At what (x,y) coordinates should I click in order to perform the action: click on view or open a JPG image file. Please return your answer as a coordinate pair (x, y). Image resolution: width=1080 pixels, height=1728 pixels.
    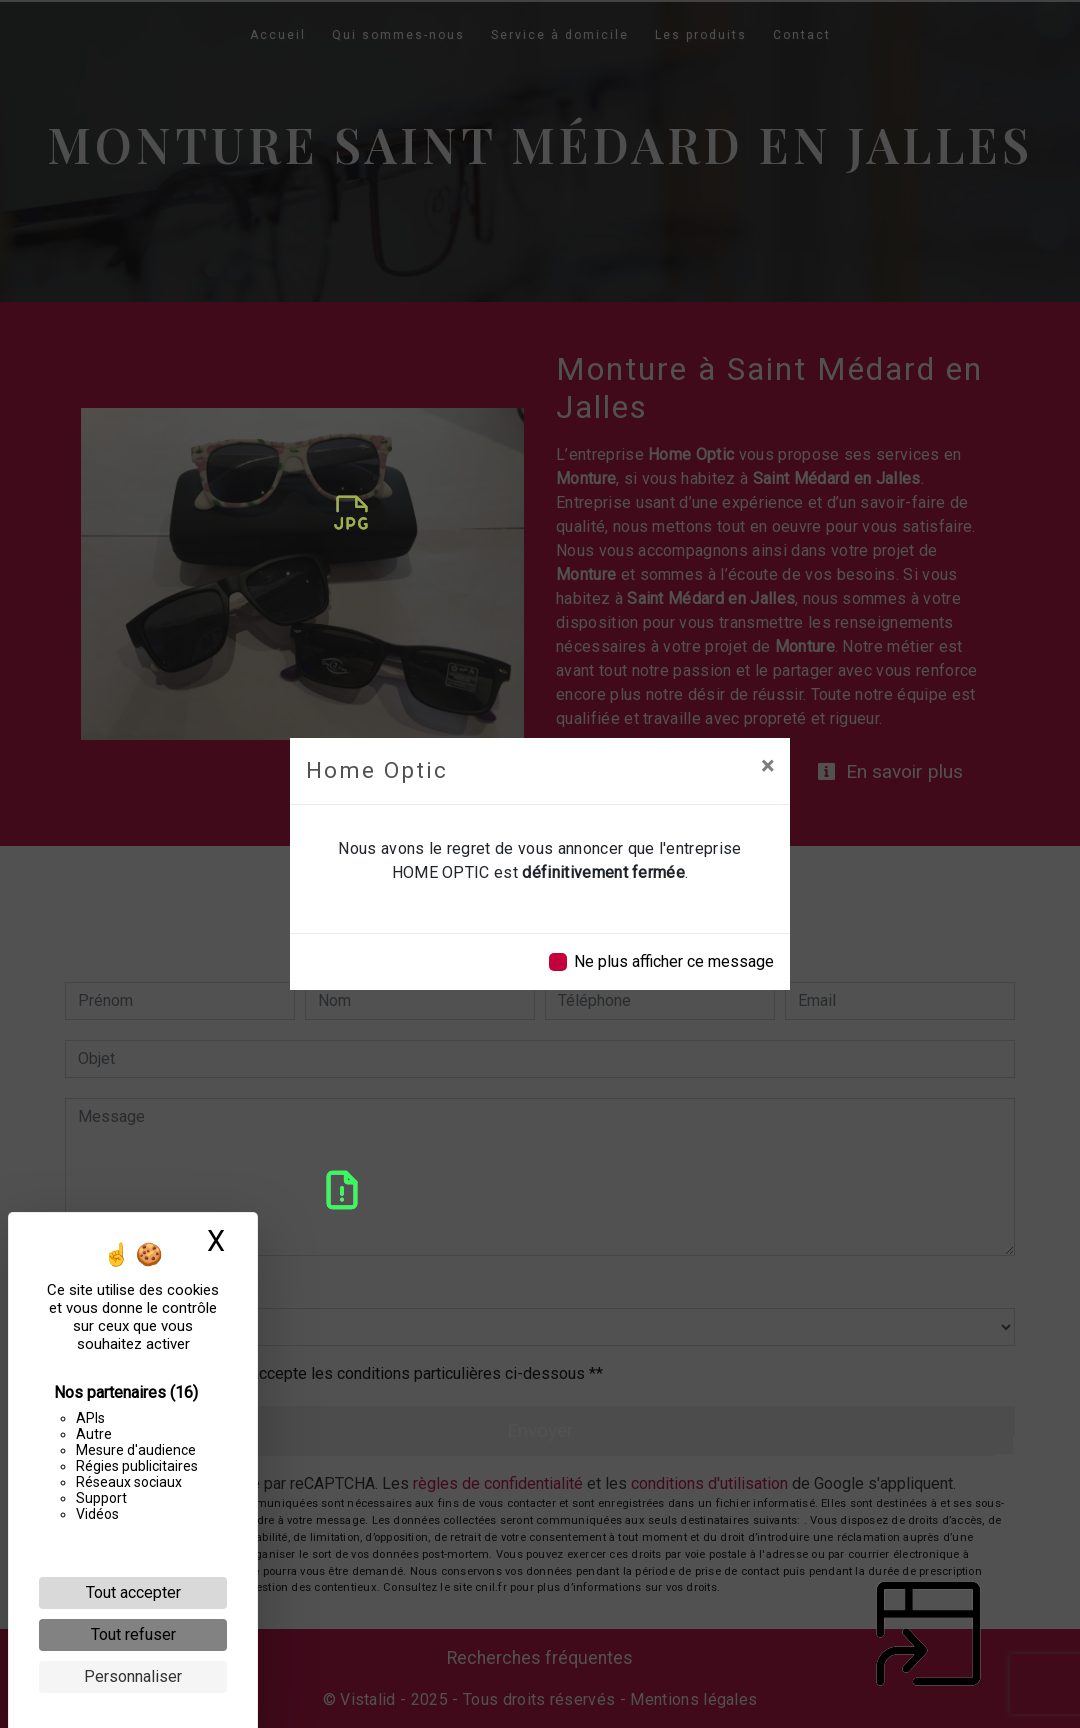
    Looking at the image, I should click on (352, 514).